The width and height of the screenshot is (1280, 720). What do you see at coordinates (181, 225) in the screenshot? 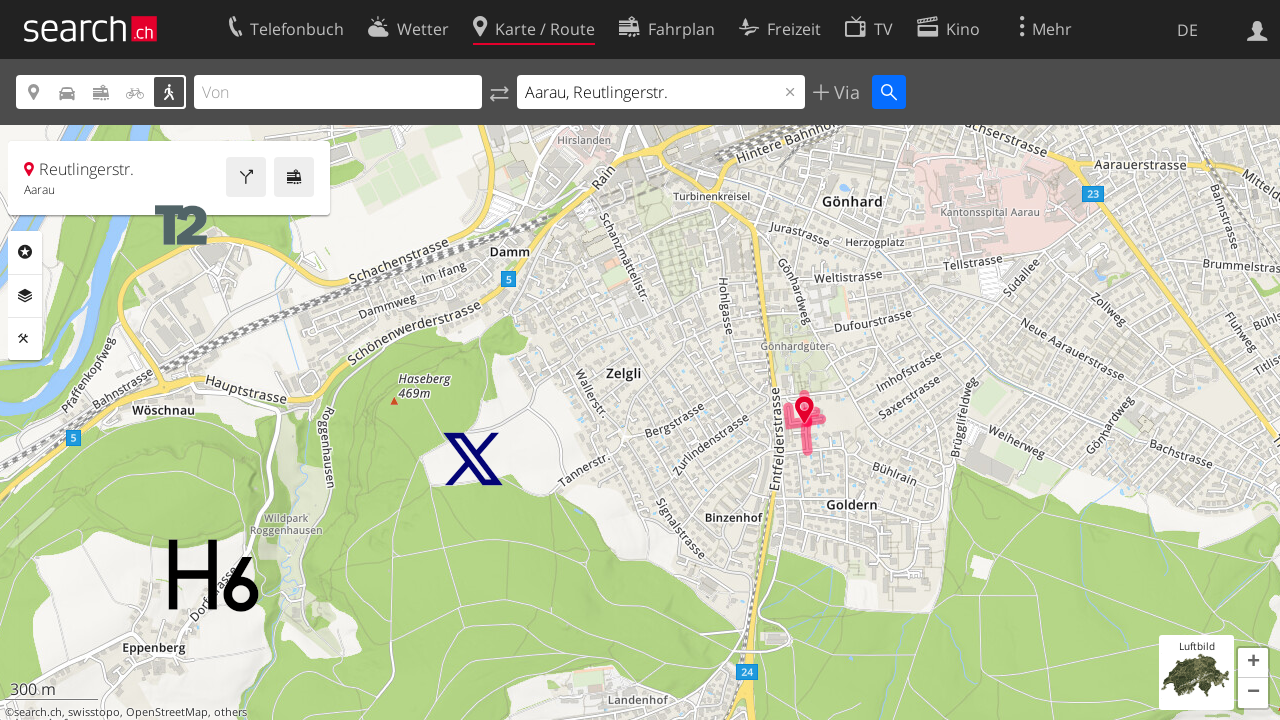
I see `visit take-two interactive software website` at bounding box center [181, 225].